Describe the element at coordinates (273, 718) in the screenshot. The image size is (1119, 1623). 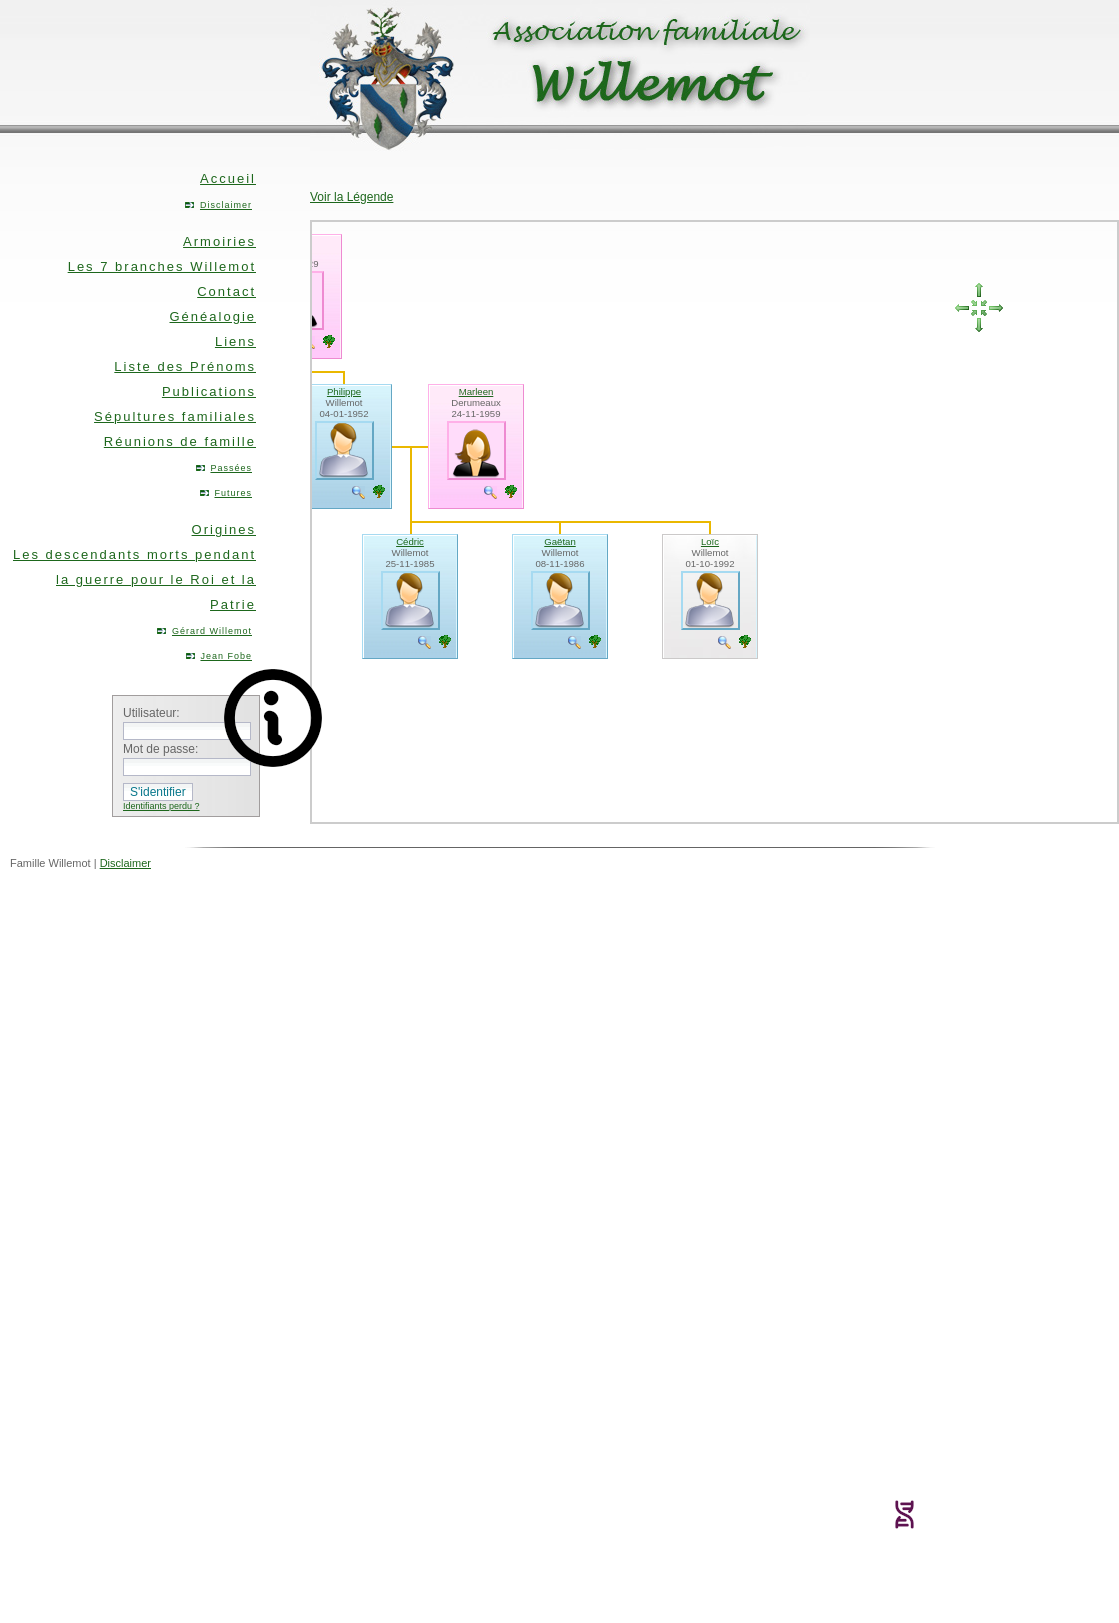
I see `view more information or details` at that location.